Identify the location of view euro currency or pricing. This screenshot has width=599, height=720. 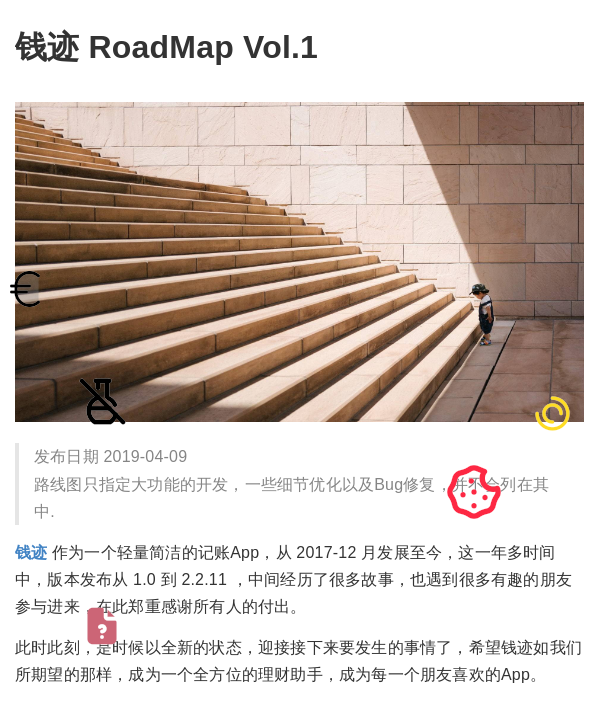
(28, 289).